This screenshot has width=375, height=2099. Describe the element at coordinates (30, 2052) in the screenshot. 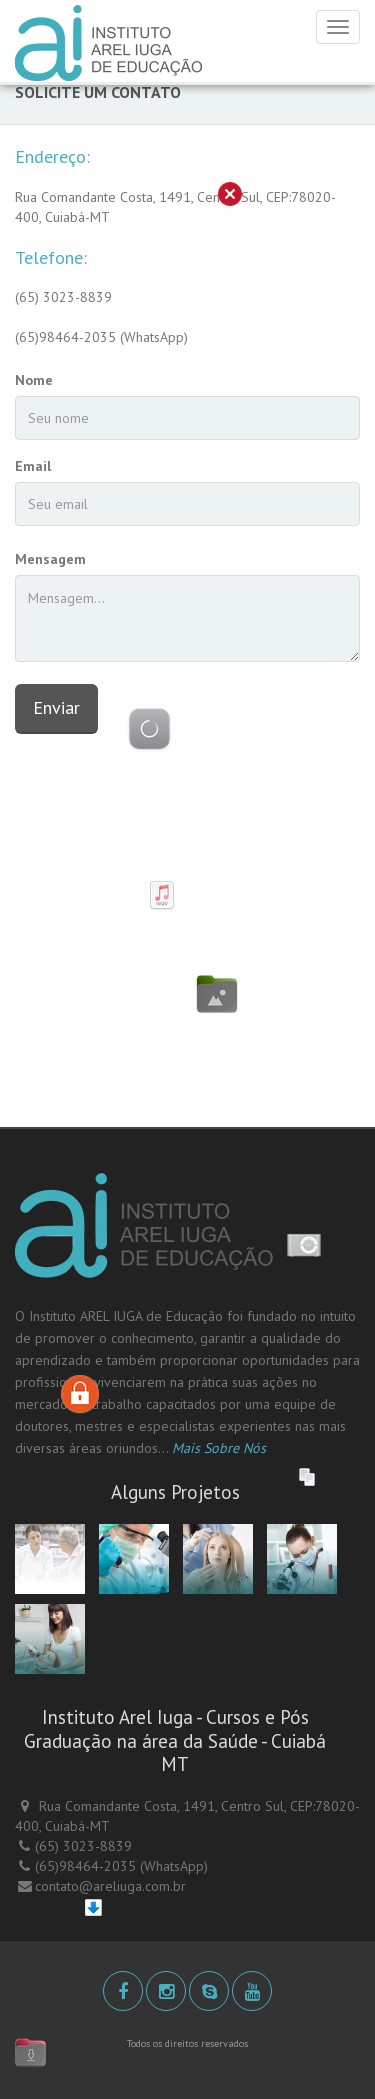

I see `open your downloads folder` at that location.